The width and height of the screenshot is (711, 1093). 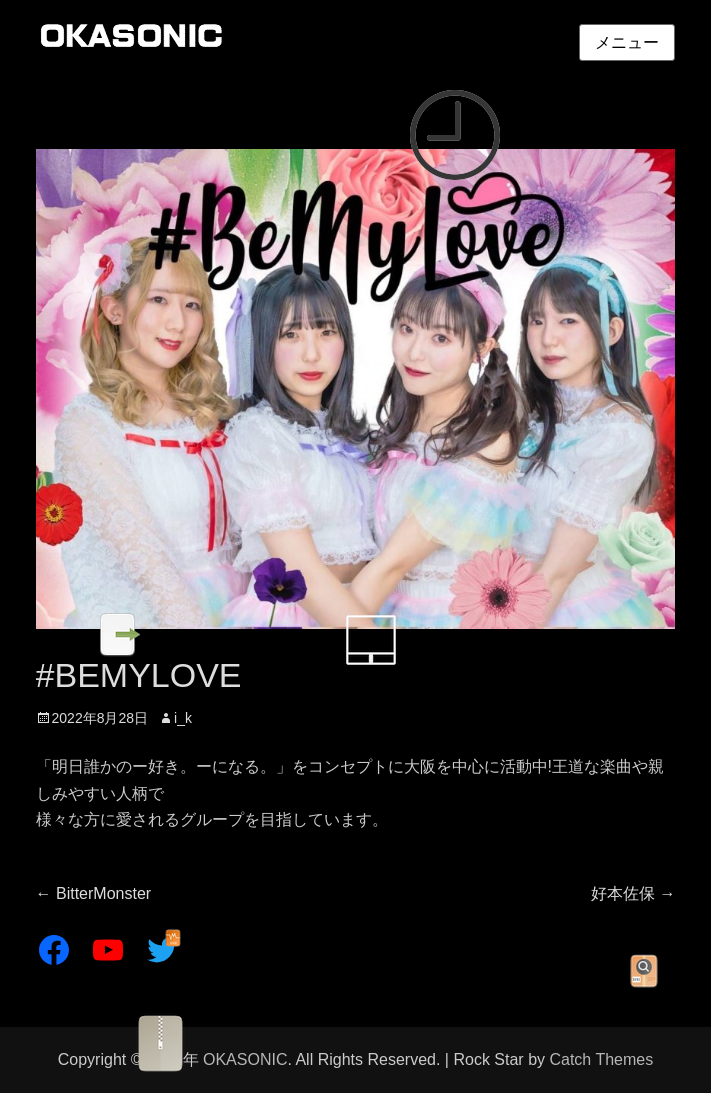 I want to click on open a VirtualBox appliance file (.ova), so click(x=173, y=938).